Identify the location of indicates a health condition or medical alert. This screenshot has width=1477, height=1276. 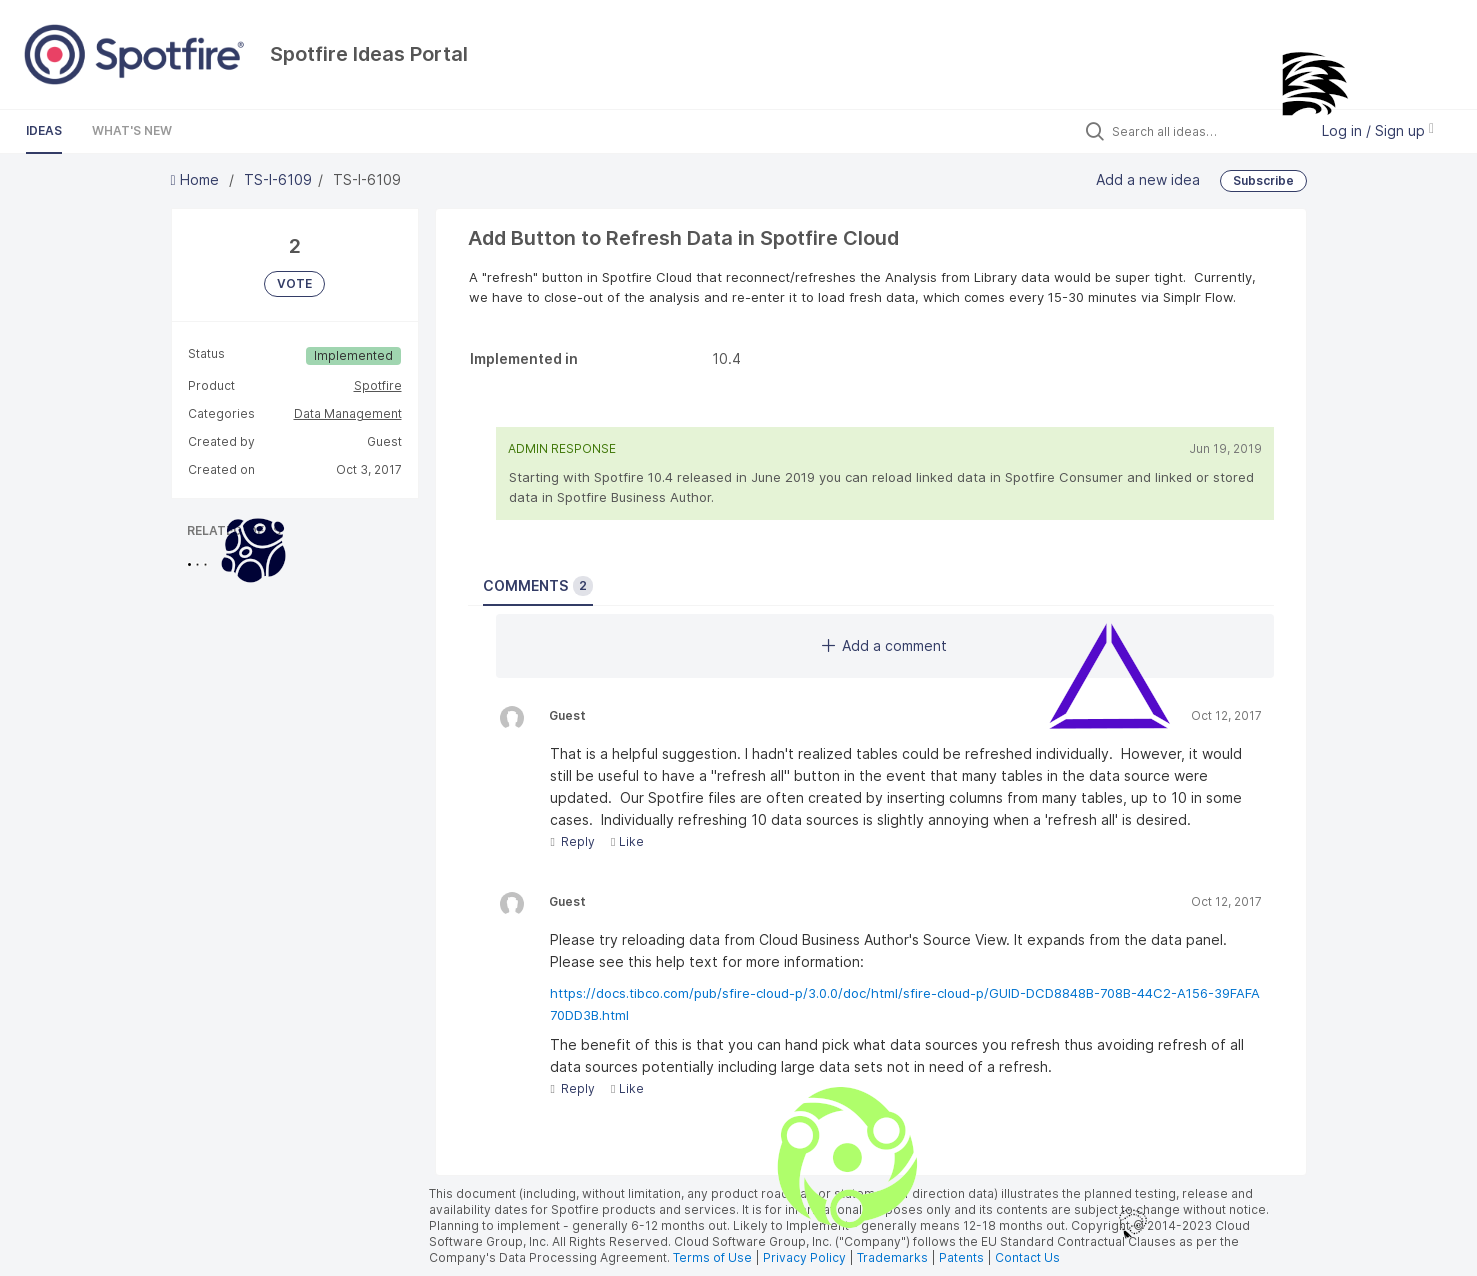
(253, 550).